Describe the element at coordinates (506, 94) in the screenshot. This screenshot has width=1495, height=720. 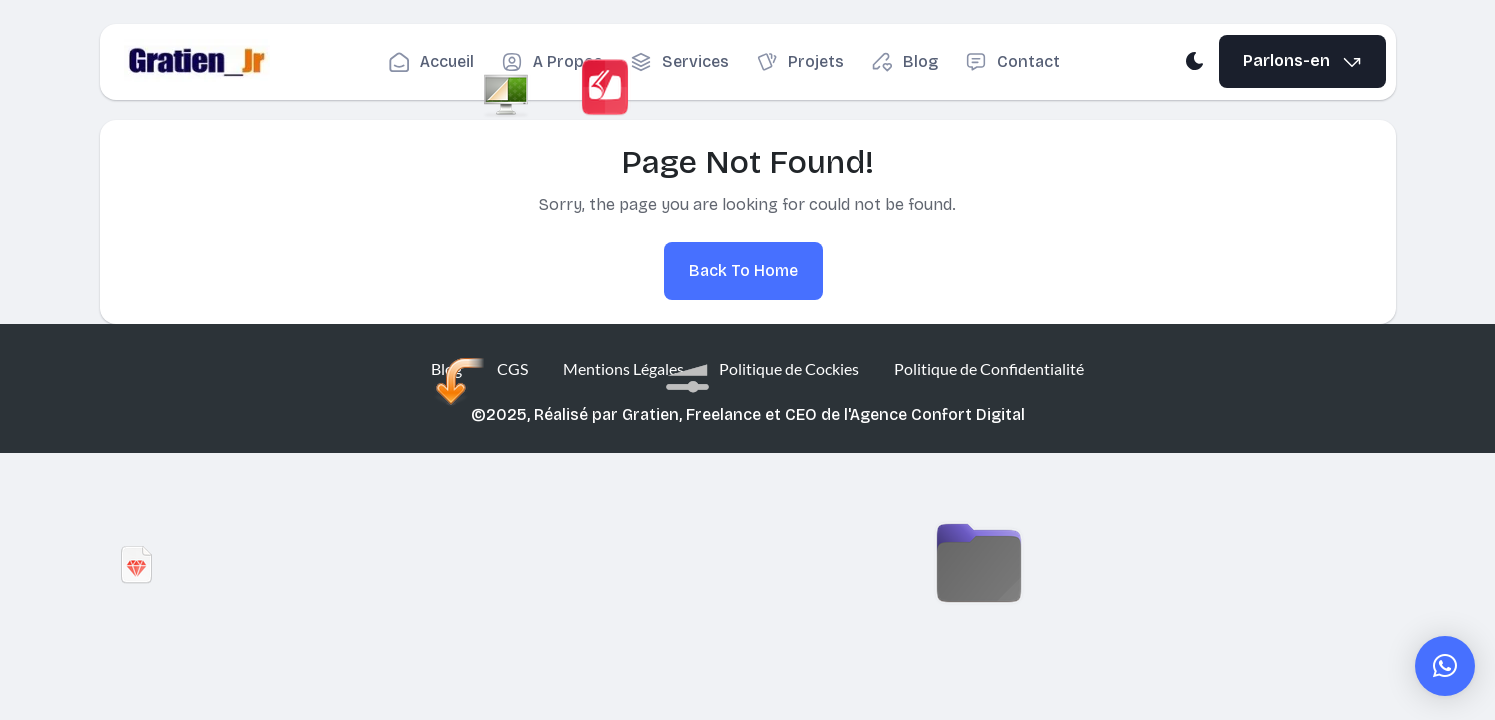
I see `change desktop wallpaper` at that location.